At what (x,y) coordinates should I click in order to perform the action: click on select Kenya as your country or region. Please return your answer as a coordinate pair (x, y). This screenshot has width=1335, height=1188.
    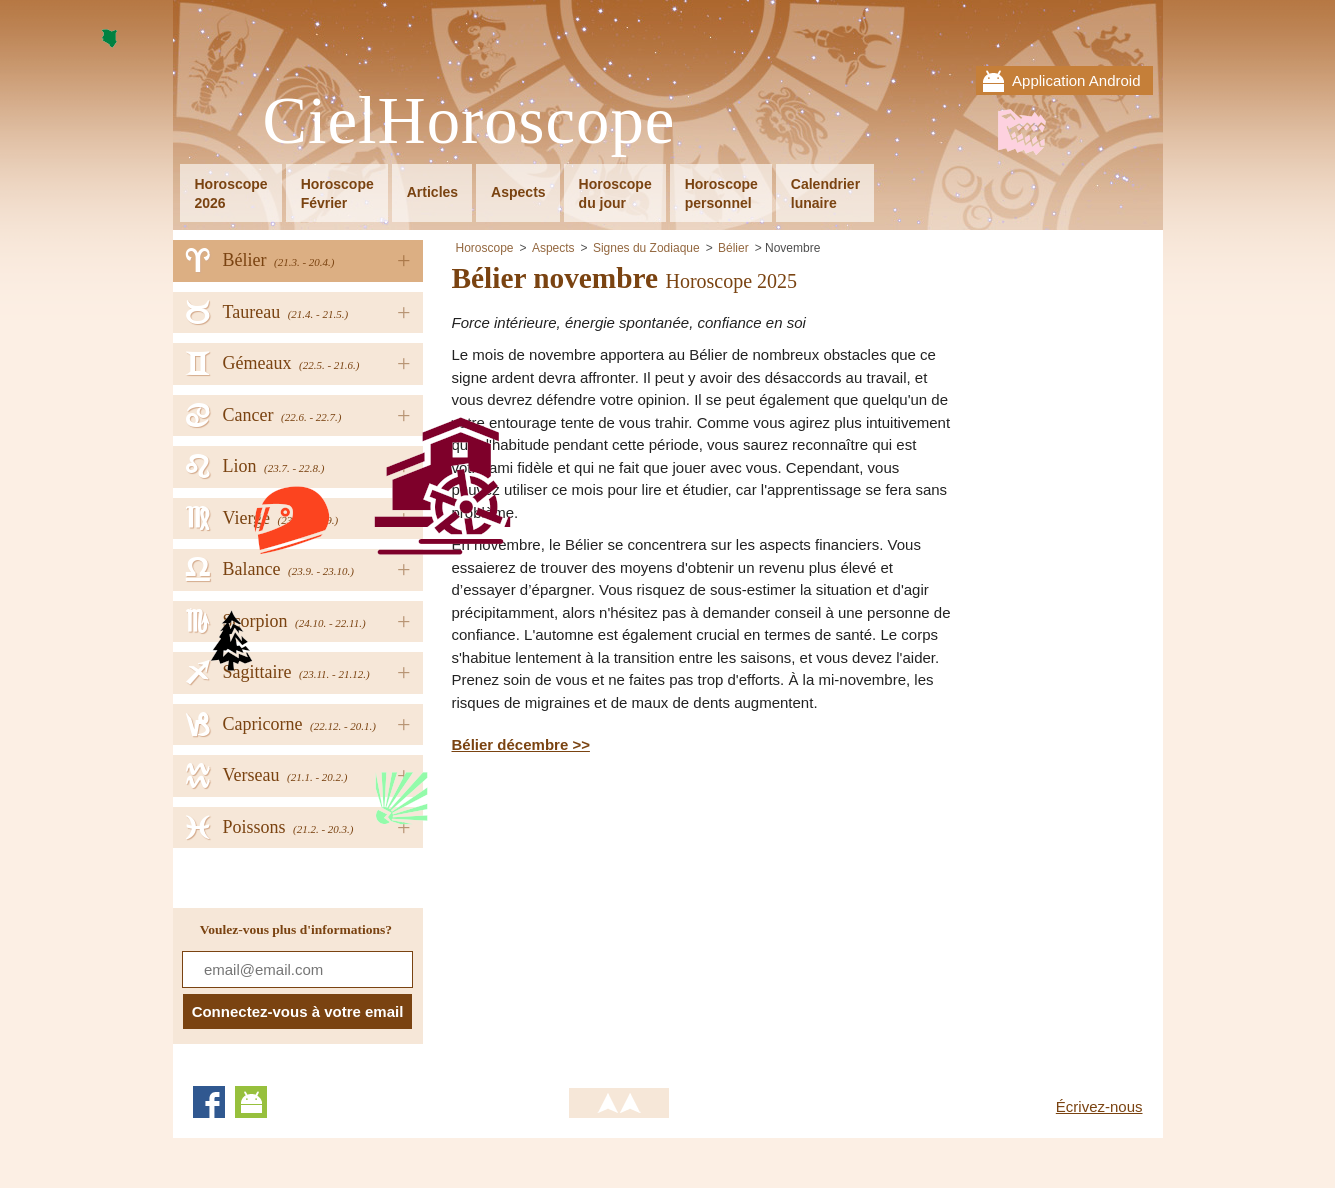
    Looking at the image, I should click on (109, 38).